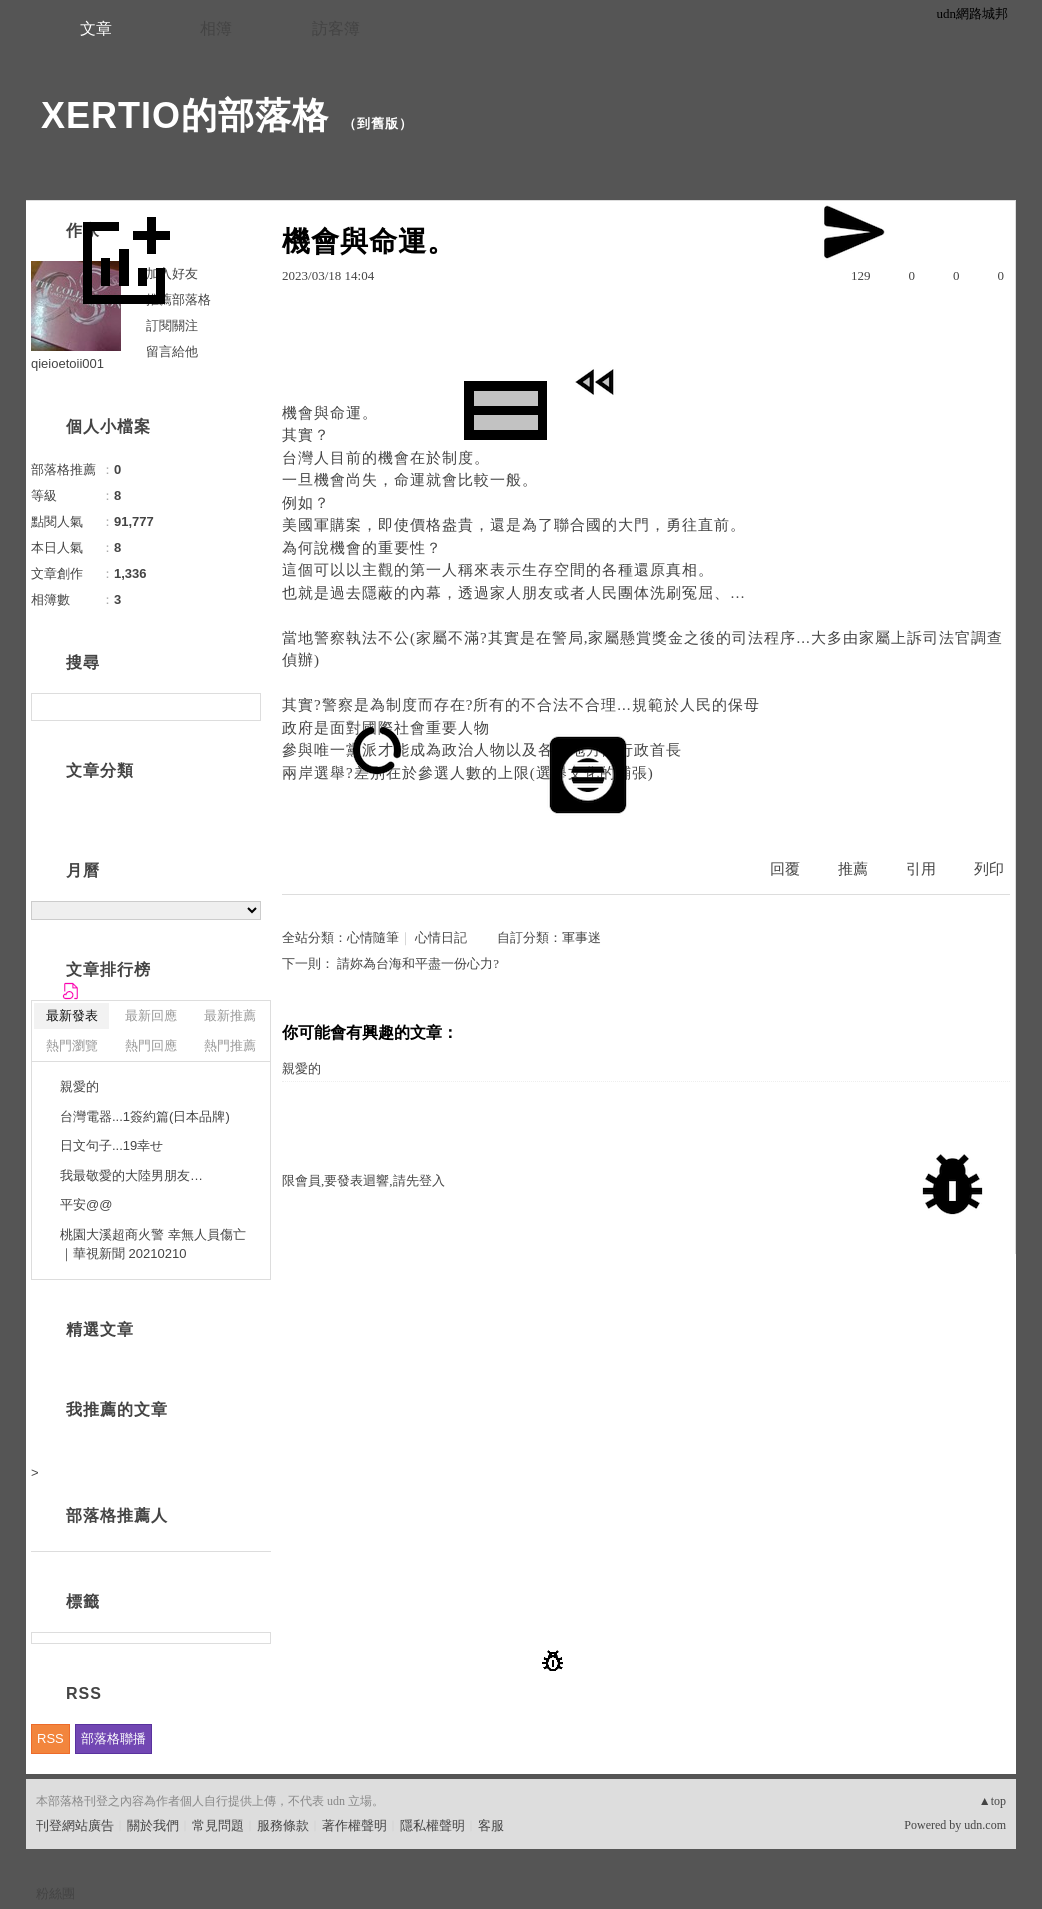  Describe the element at coordinates (588, 775) in the screenshot. I see `access climate control settings` at that location.